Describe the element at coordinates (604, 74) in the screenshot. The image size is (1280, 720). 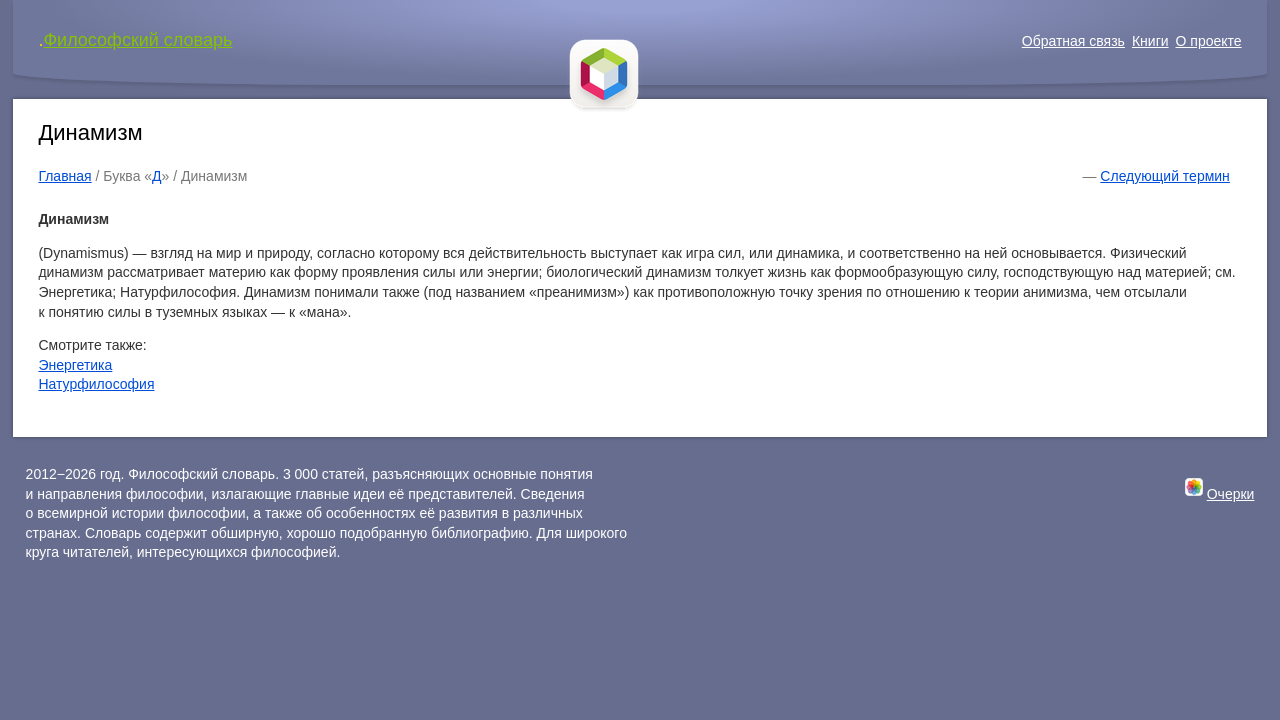
I see `open NetBeans IDE` at that location.